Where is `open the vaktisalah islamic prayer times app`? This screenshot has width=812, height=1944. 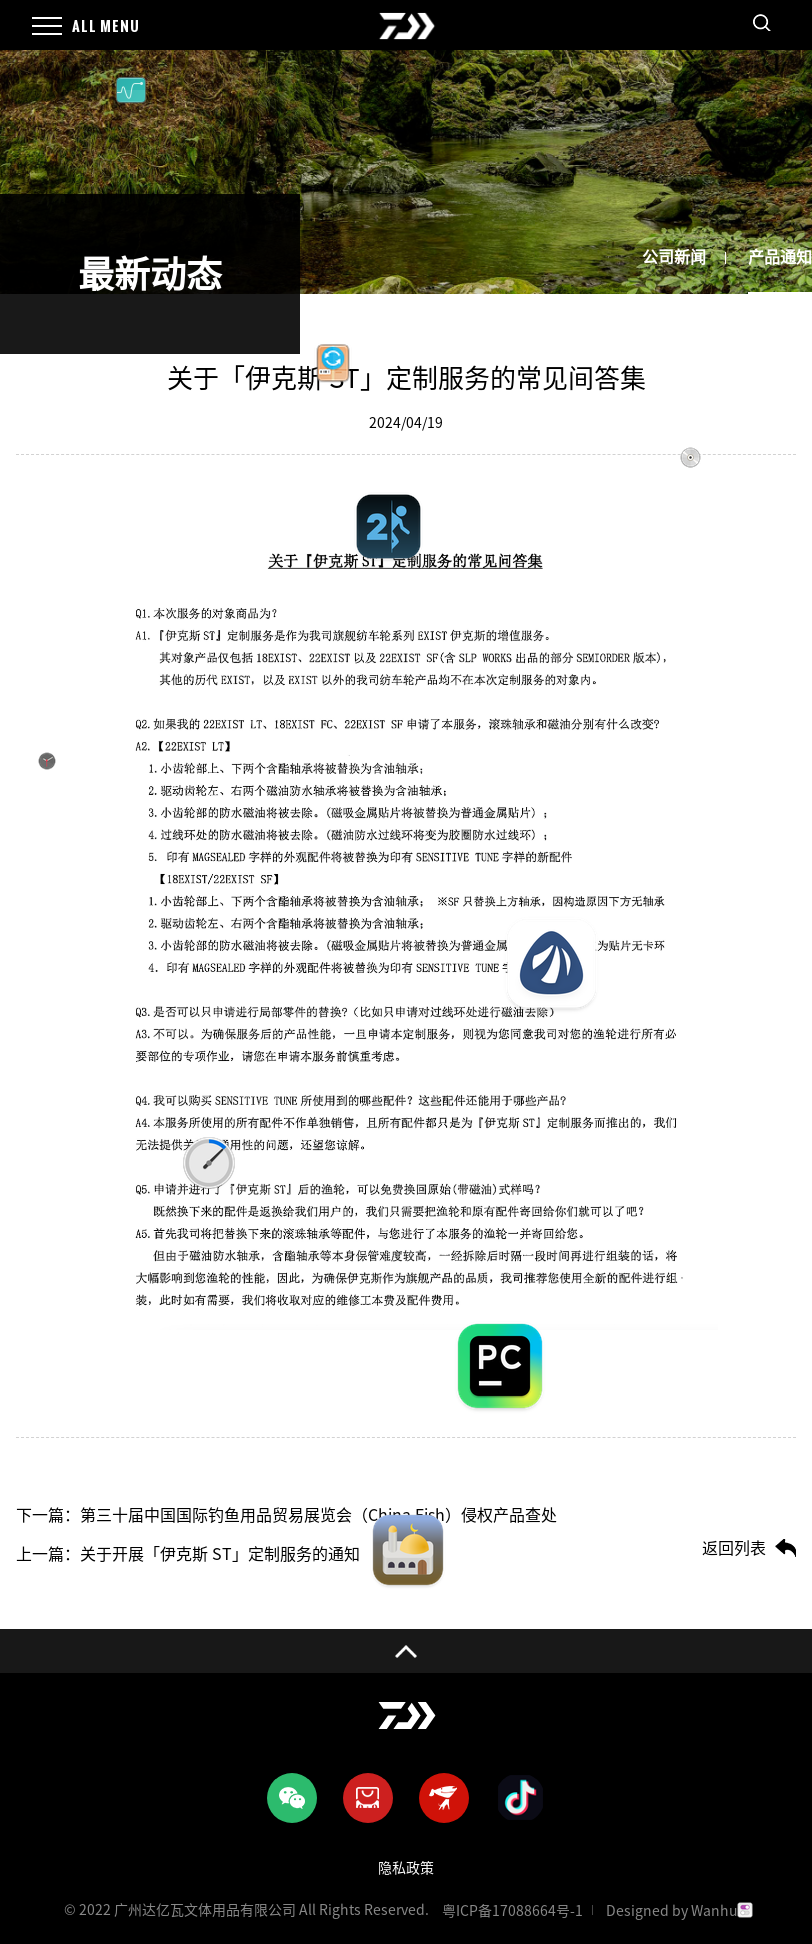
open the vaktisalah islamic prayer times app is located at coordinates (408, 1550).